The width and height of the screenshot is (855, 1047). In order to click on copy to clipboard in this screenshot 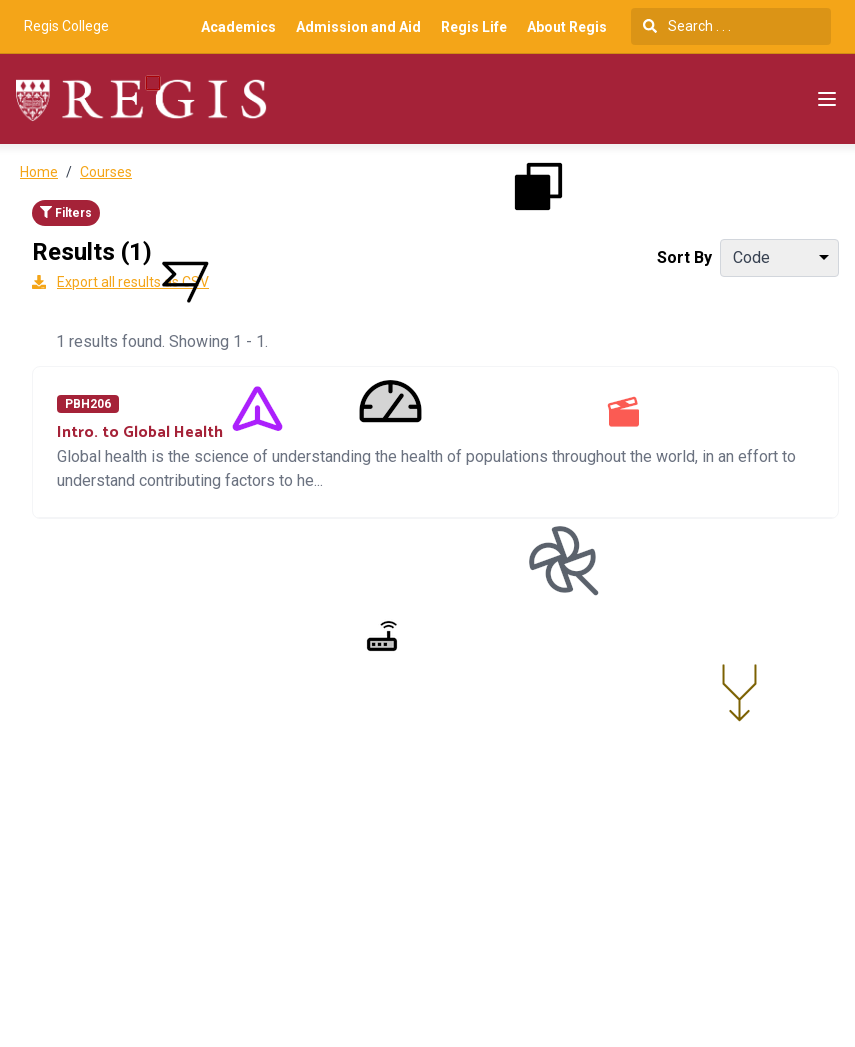, I will do `click(538, 186)`.